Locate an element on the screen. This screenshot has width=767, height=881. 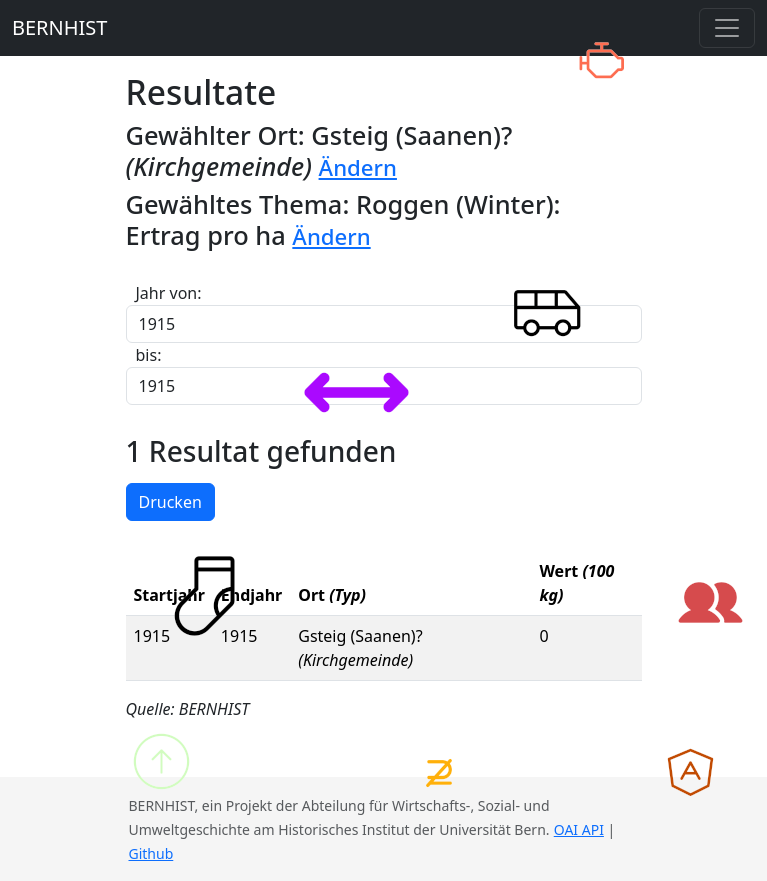
indicates "not a superset of" in mathematical notation is located at coordinates (439, 773).